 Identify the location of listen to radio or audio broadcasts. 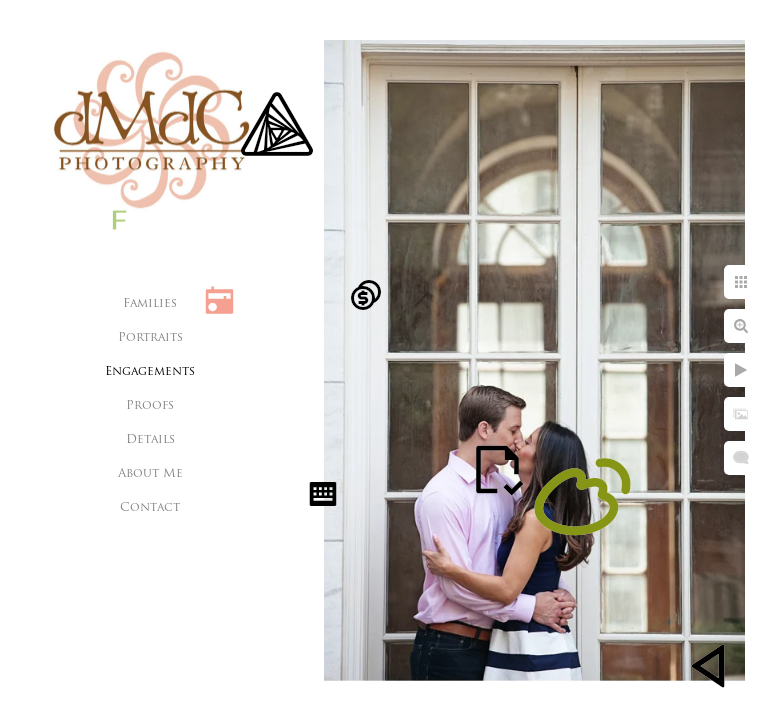
(219, 301).